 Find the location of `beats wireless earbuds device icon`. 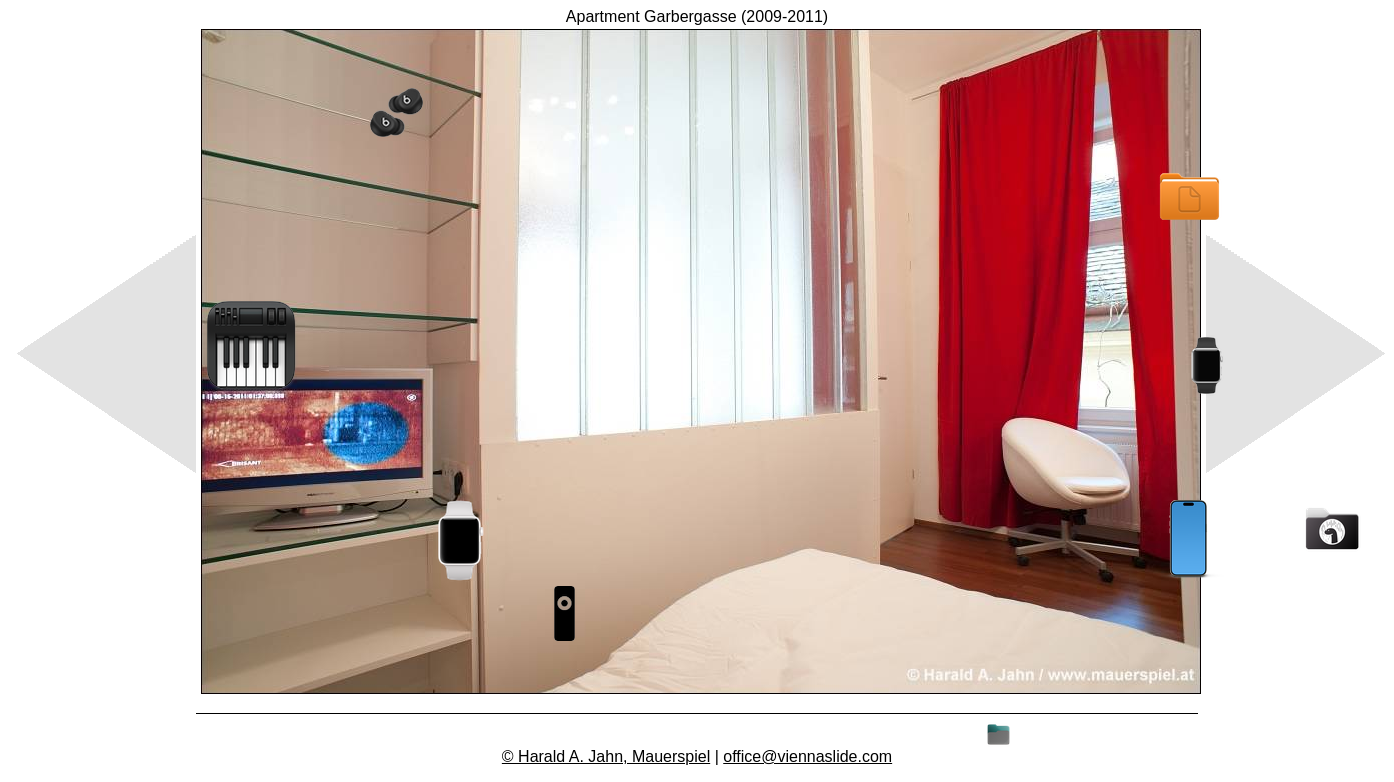

beats wireless earbuds device icon is located at coordinates (396, 112).